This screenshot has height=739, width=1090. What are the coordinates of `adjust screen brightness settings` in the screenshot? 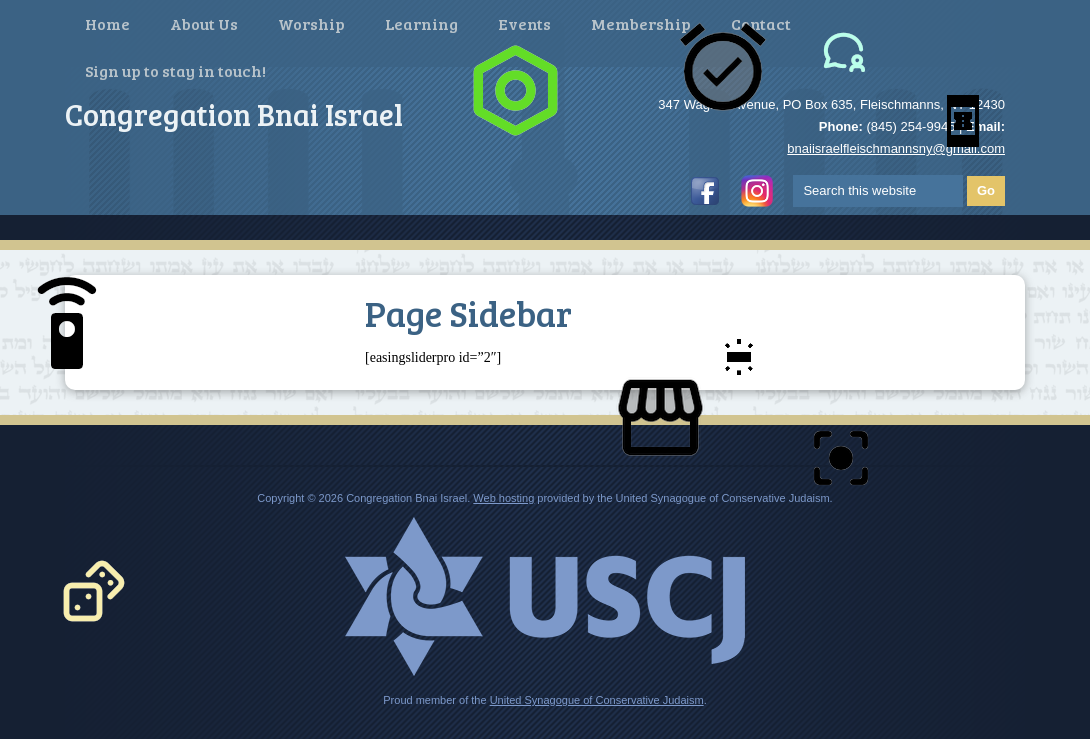 It's located at (739, 357).